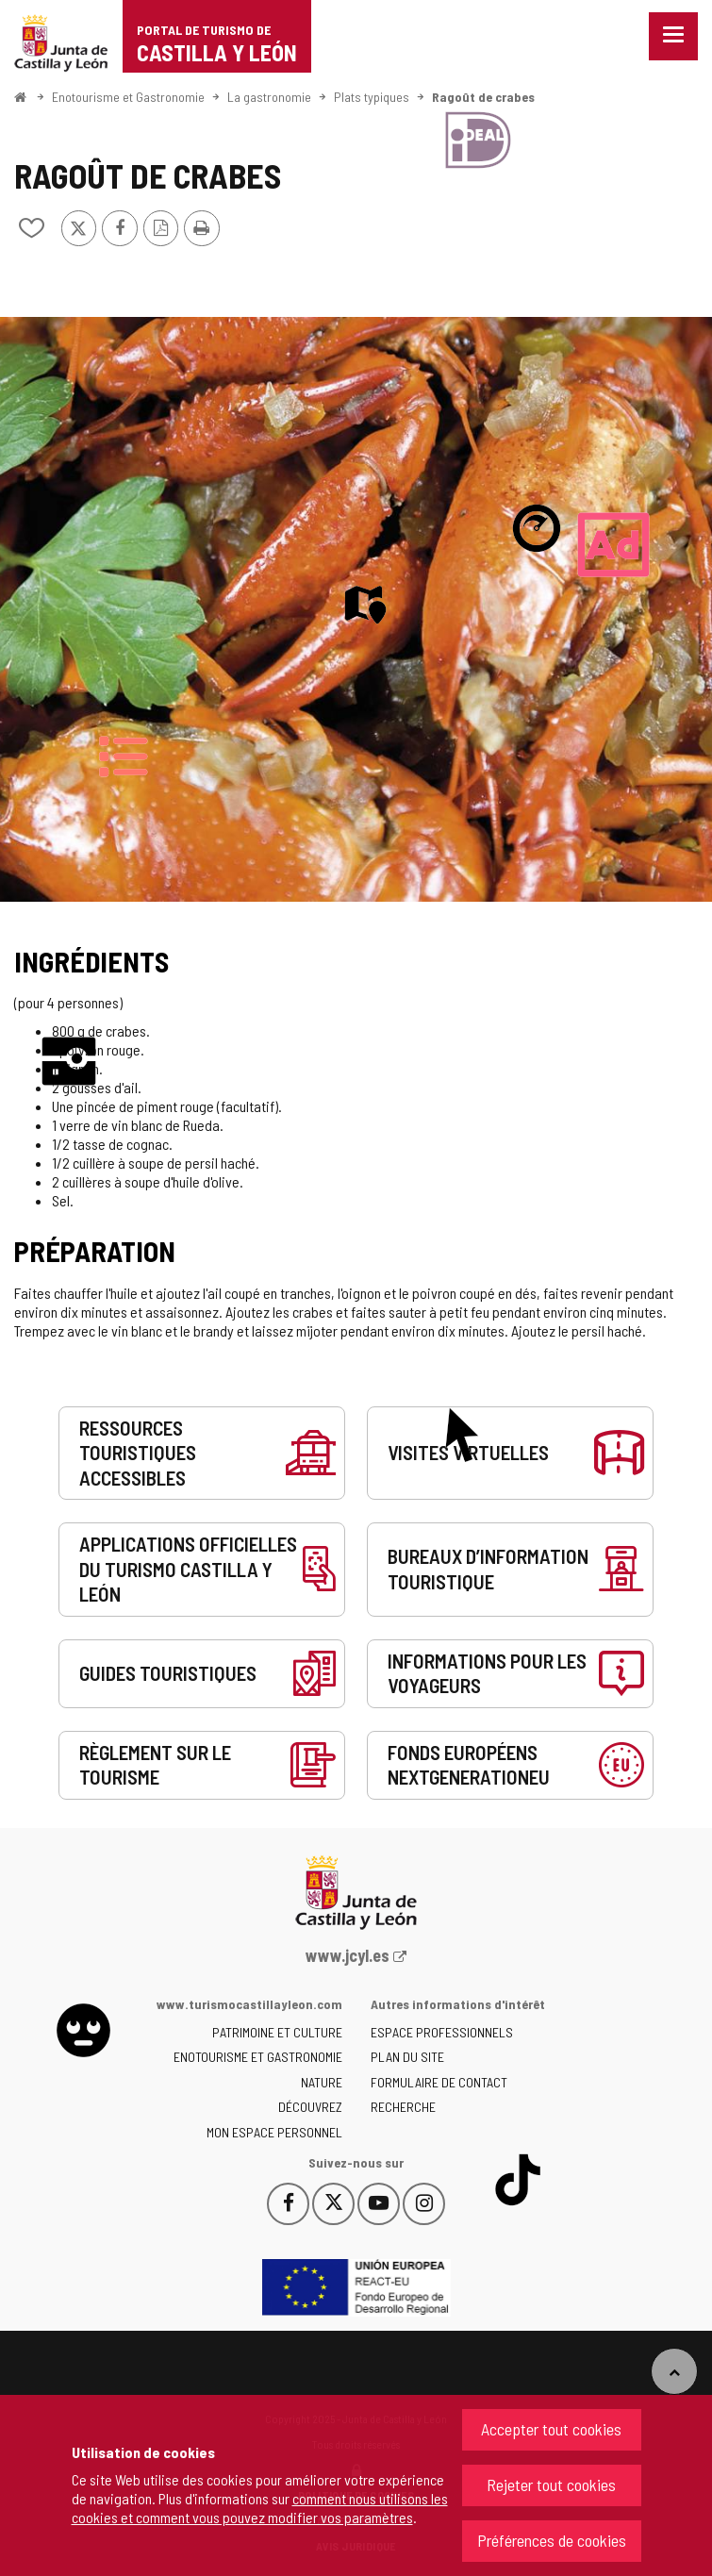 This screenshot has height=2576, width=712. What do you see at coordinates (69, 1061) in the screenshot?
I see `connect to a projector or external display` at bounding box center [69, 1061].